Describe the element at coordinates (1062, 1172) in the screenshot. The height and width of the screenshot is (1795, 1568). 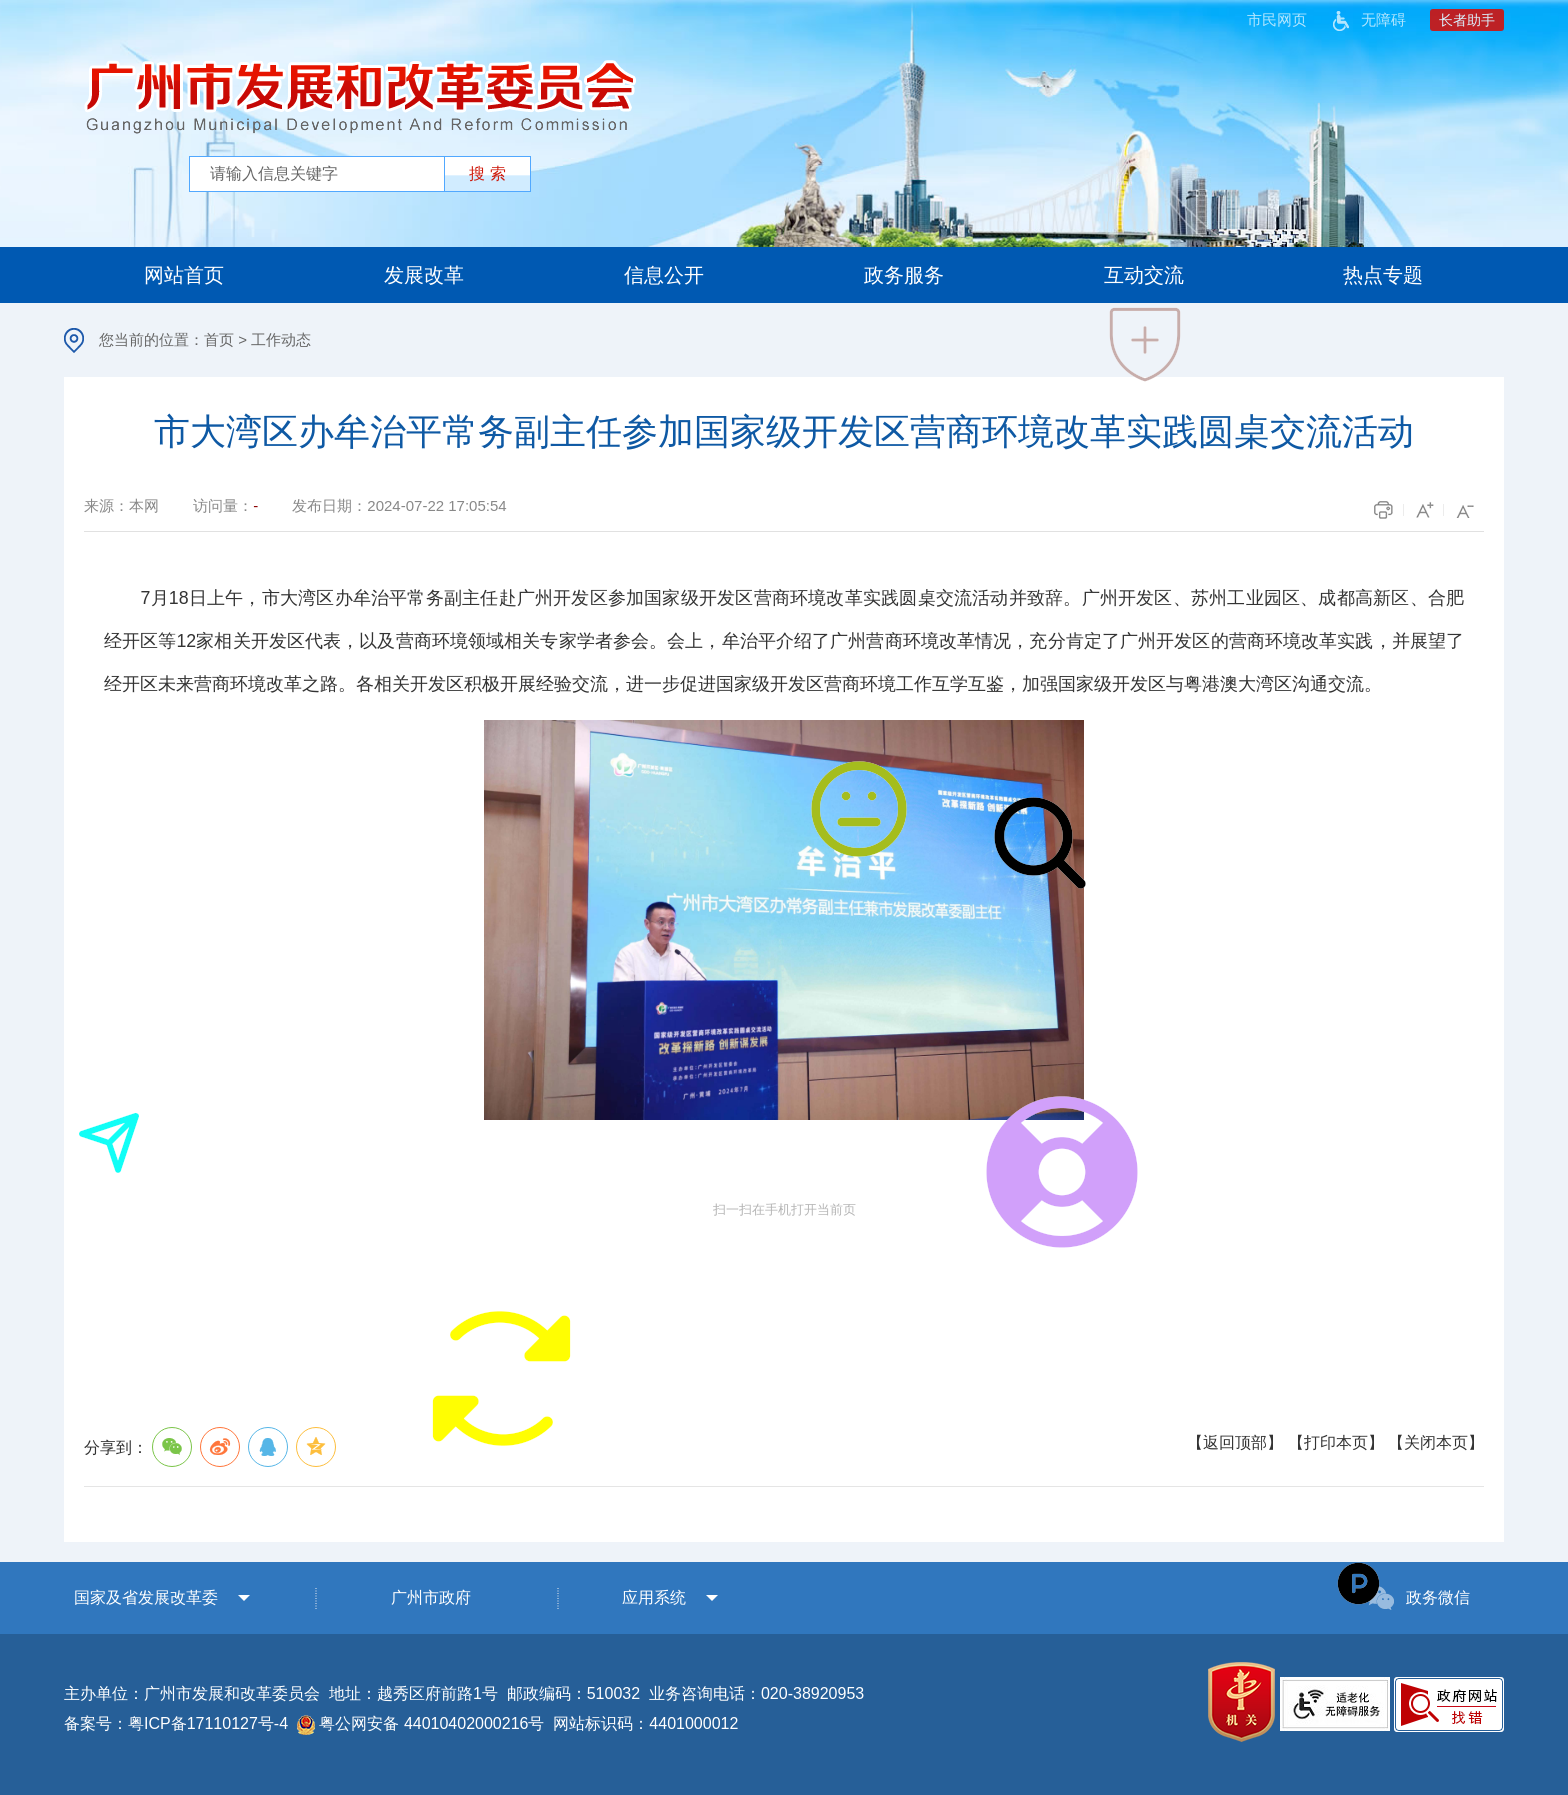
I see `access help or support center` at that location.